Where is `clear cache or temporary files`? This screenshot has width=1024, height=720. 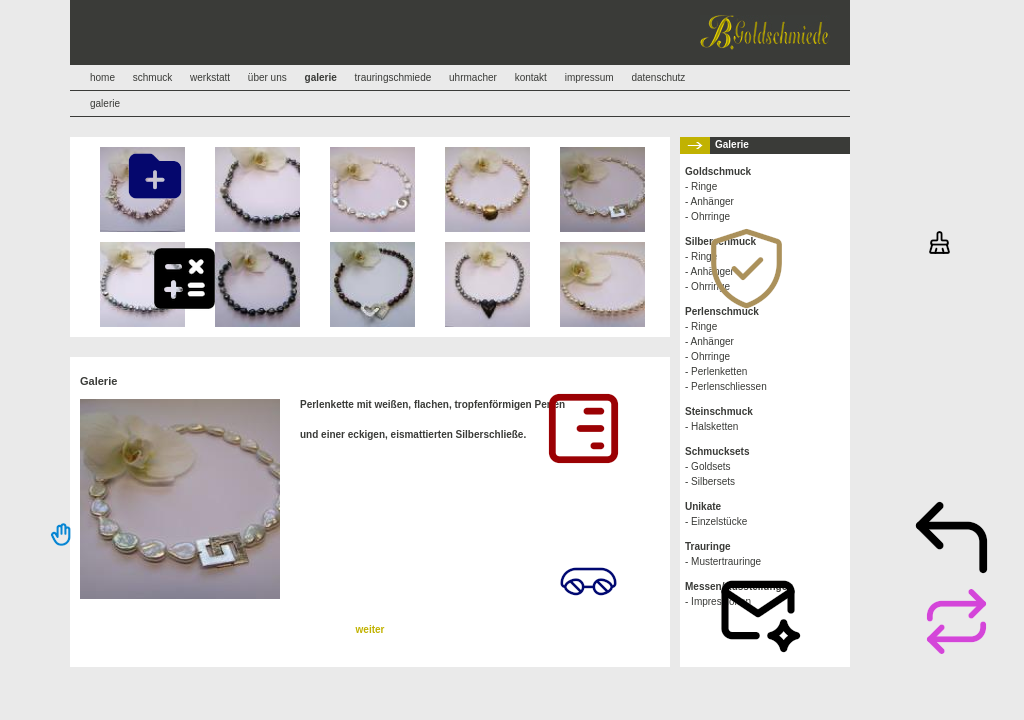 clear cache or temporary files is located at coordinates (939, 242).